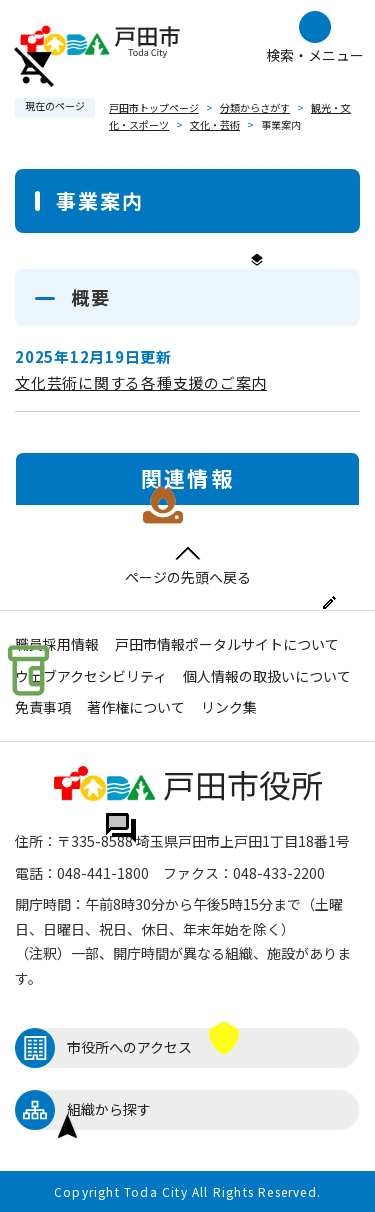  What do you see at coordinates (163, 506) in the screenshot?
I see `access stove or cooking settings` at bounding box center [163, 506].